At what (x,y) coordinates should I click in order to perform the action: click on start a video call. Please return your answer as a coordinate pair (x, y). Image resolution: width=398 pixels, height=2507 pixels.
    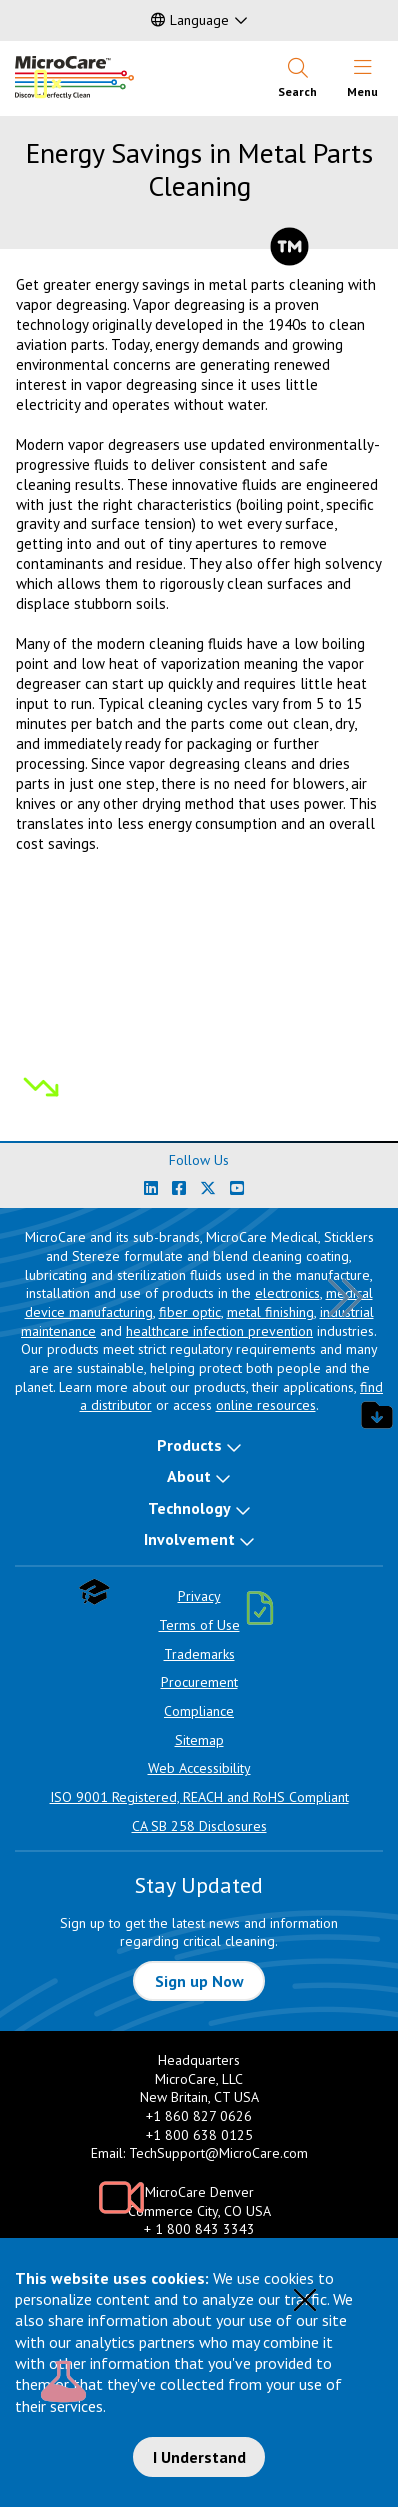
    Looking at the image, I should click on (121, 2197).